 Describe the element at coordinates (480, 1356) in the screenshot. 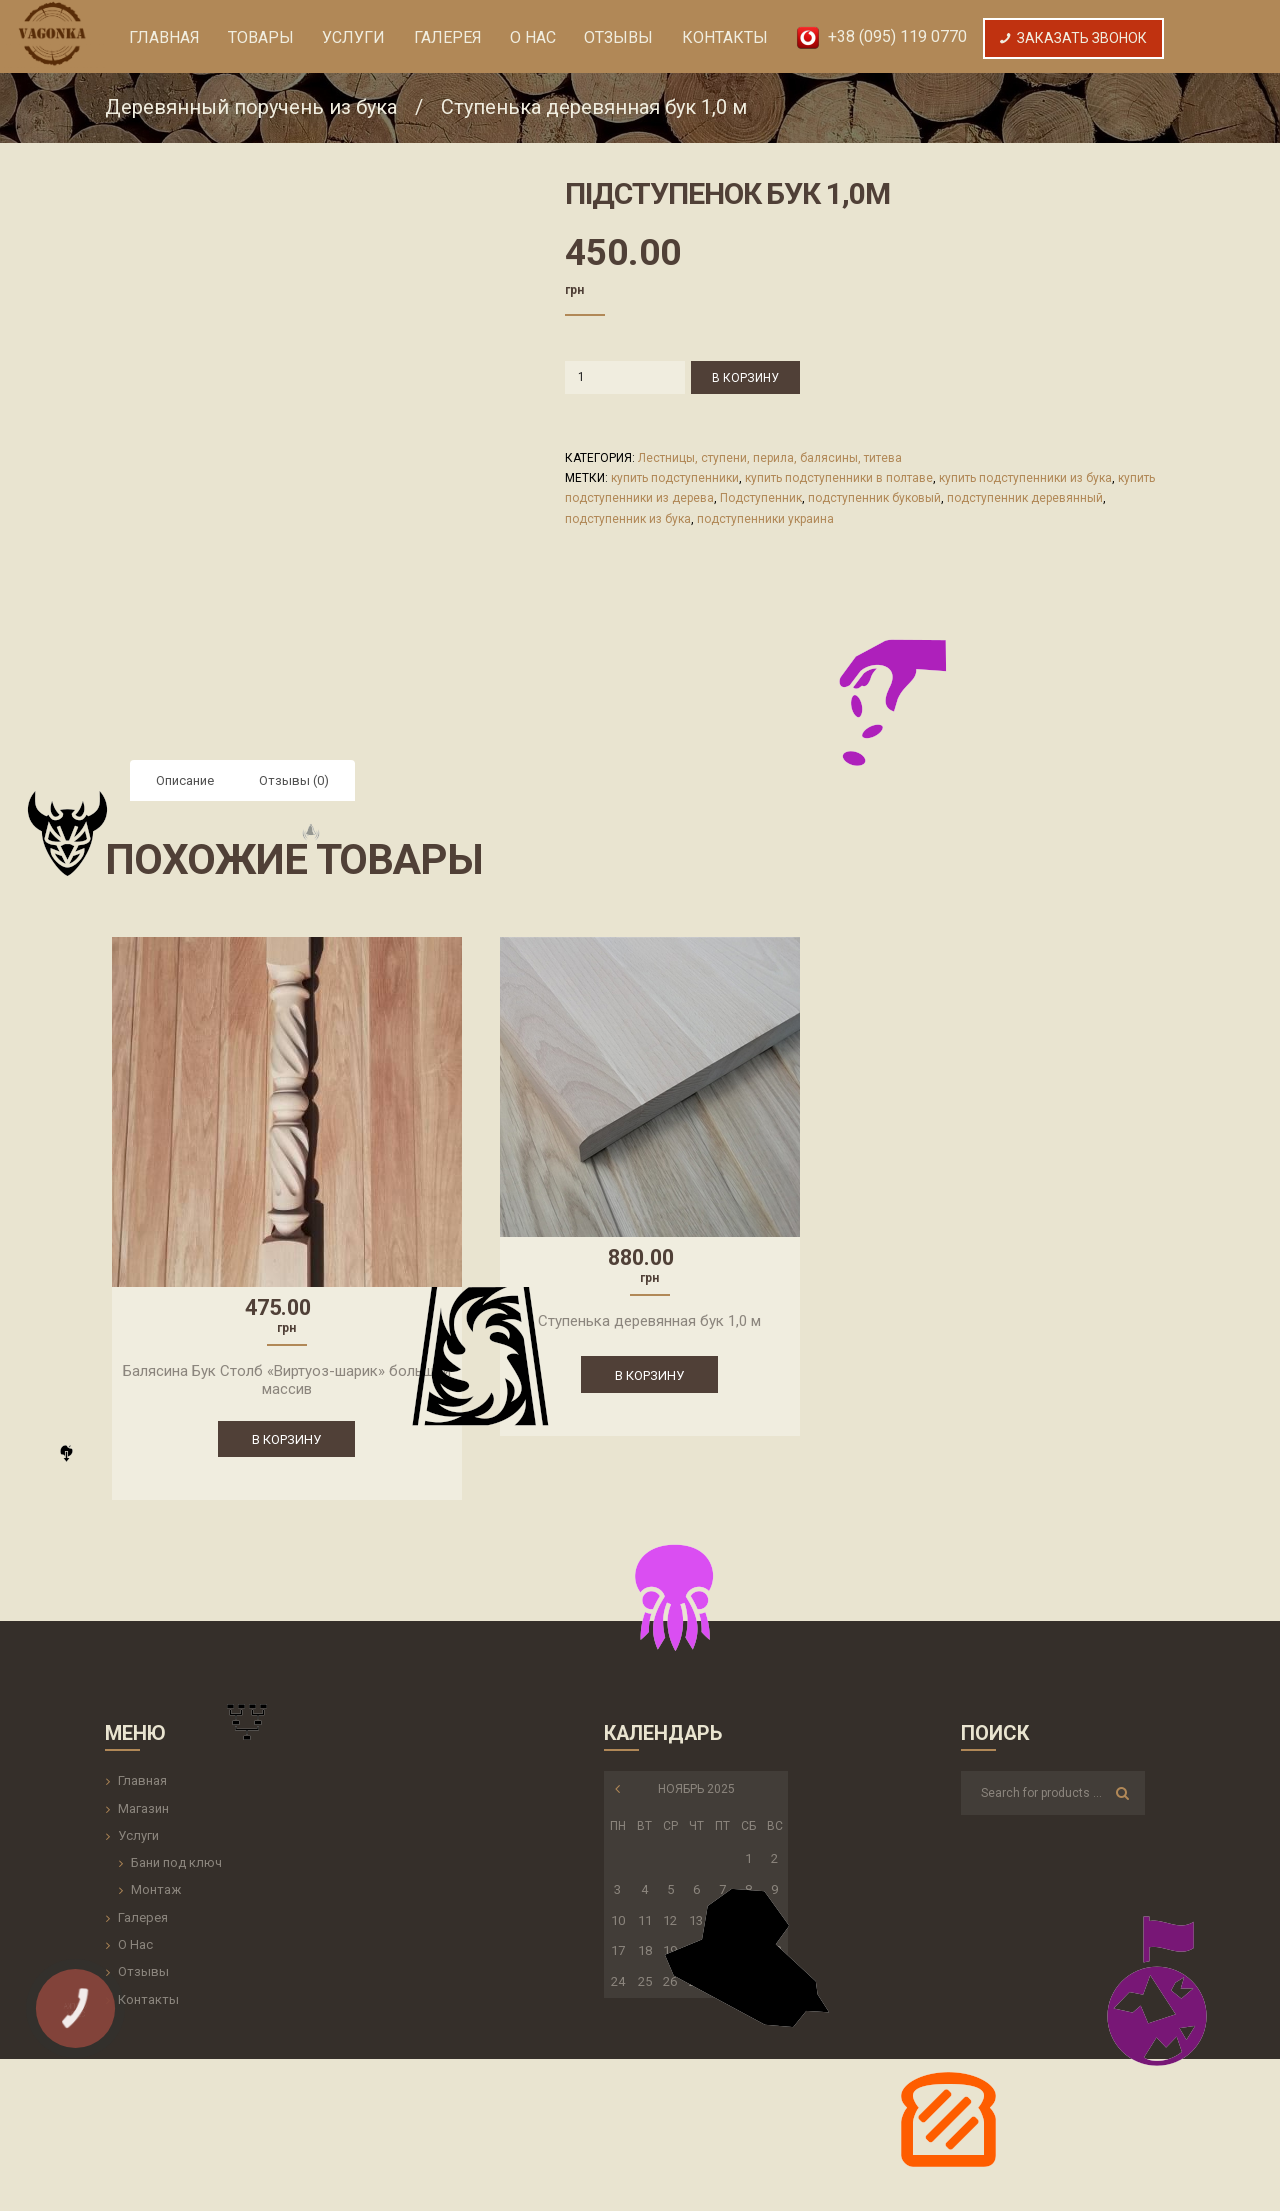

I see `enter a magical portal or gateway` at that location.